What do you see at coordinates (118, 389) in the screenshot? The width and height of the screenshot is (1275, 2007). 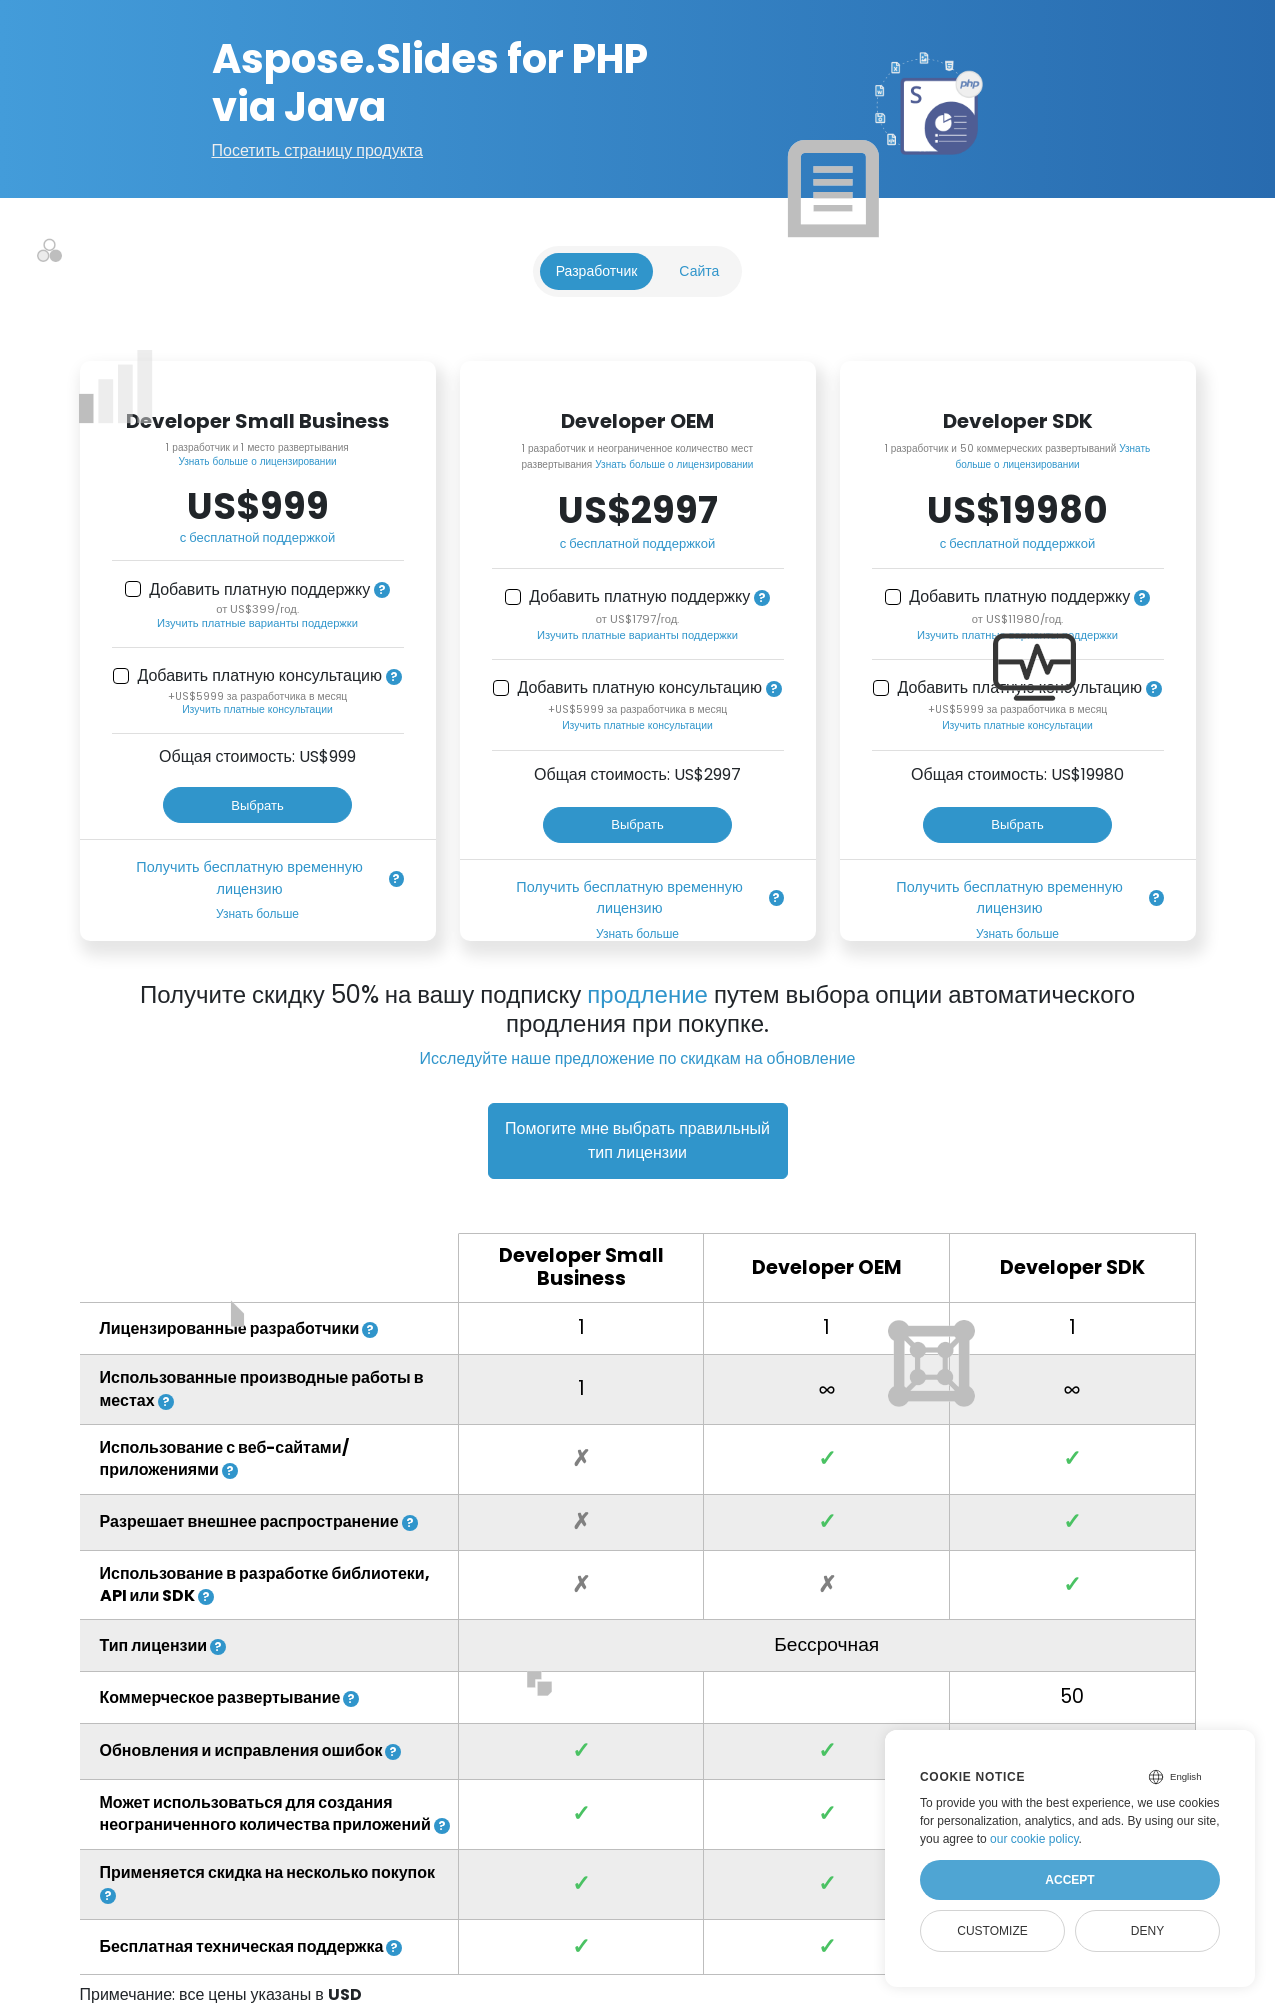 I see `indicates weak cellular signal strength` at bounding box center [118, 389].